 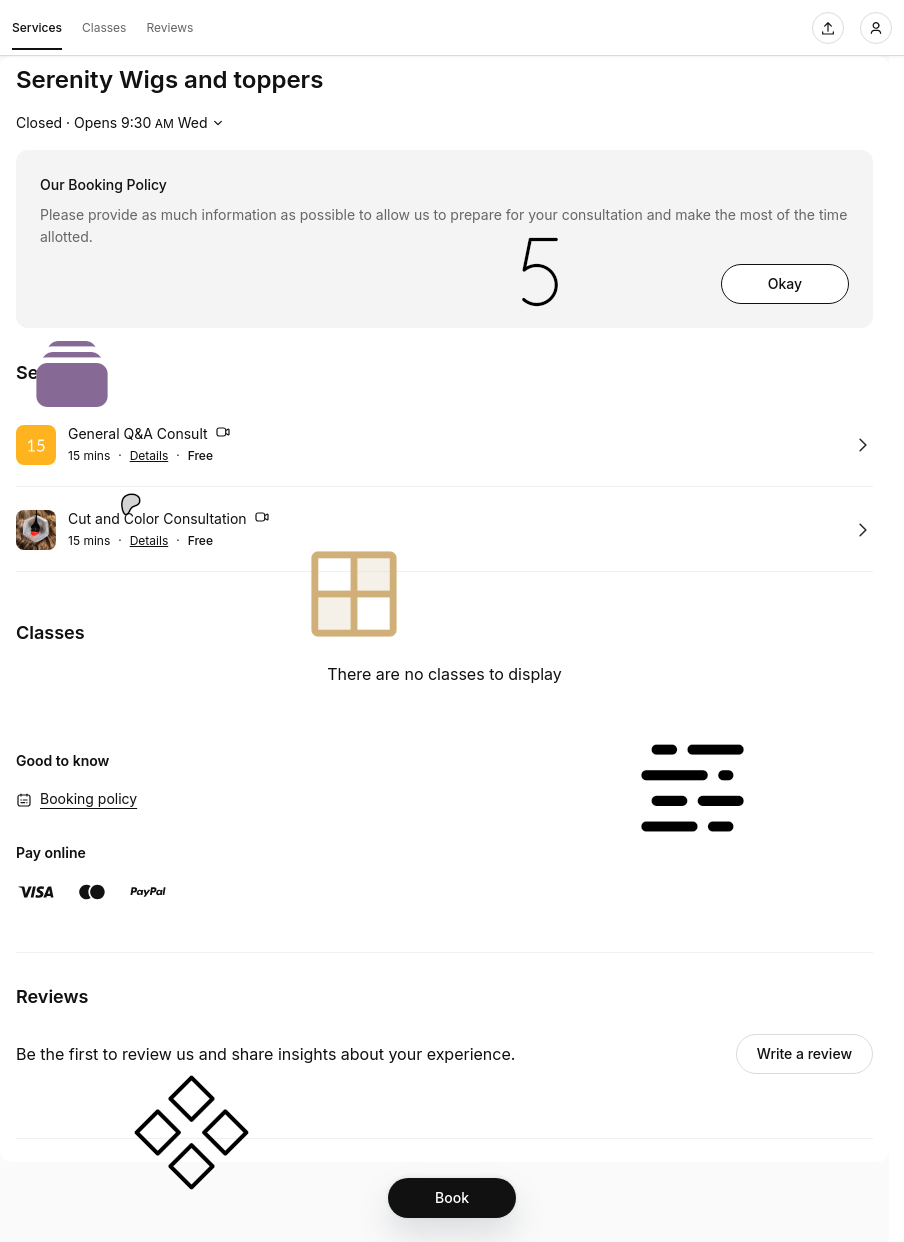 I want to click on link to patreon profile or support page, so click(x=130, y=504).